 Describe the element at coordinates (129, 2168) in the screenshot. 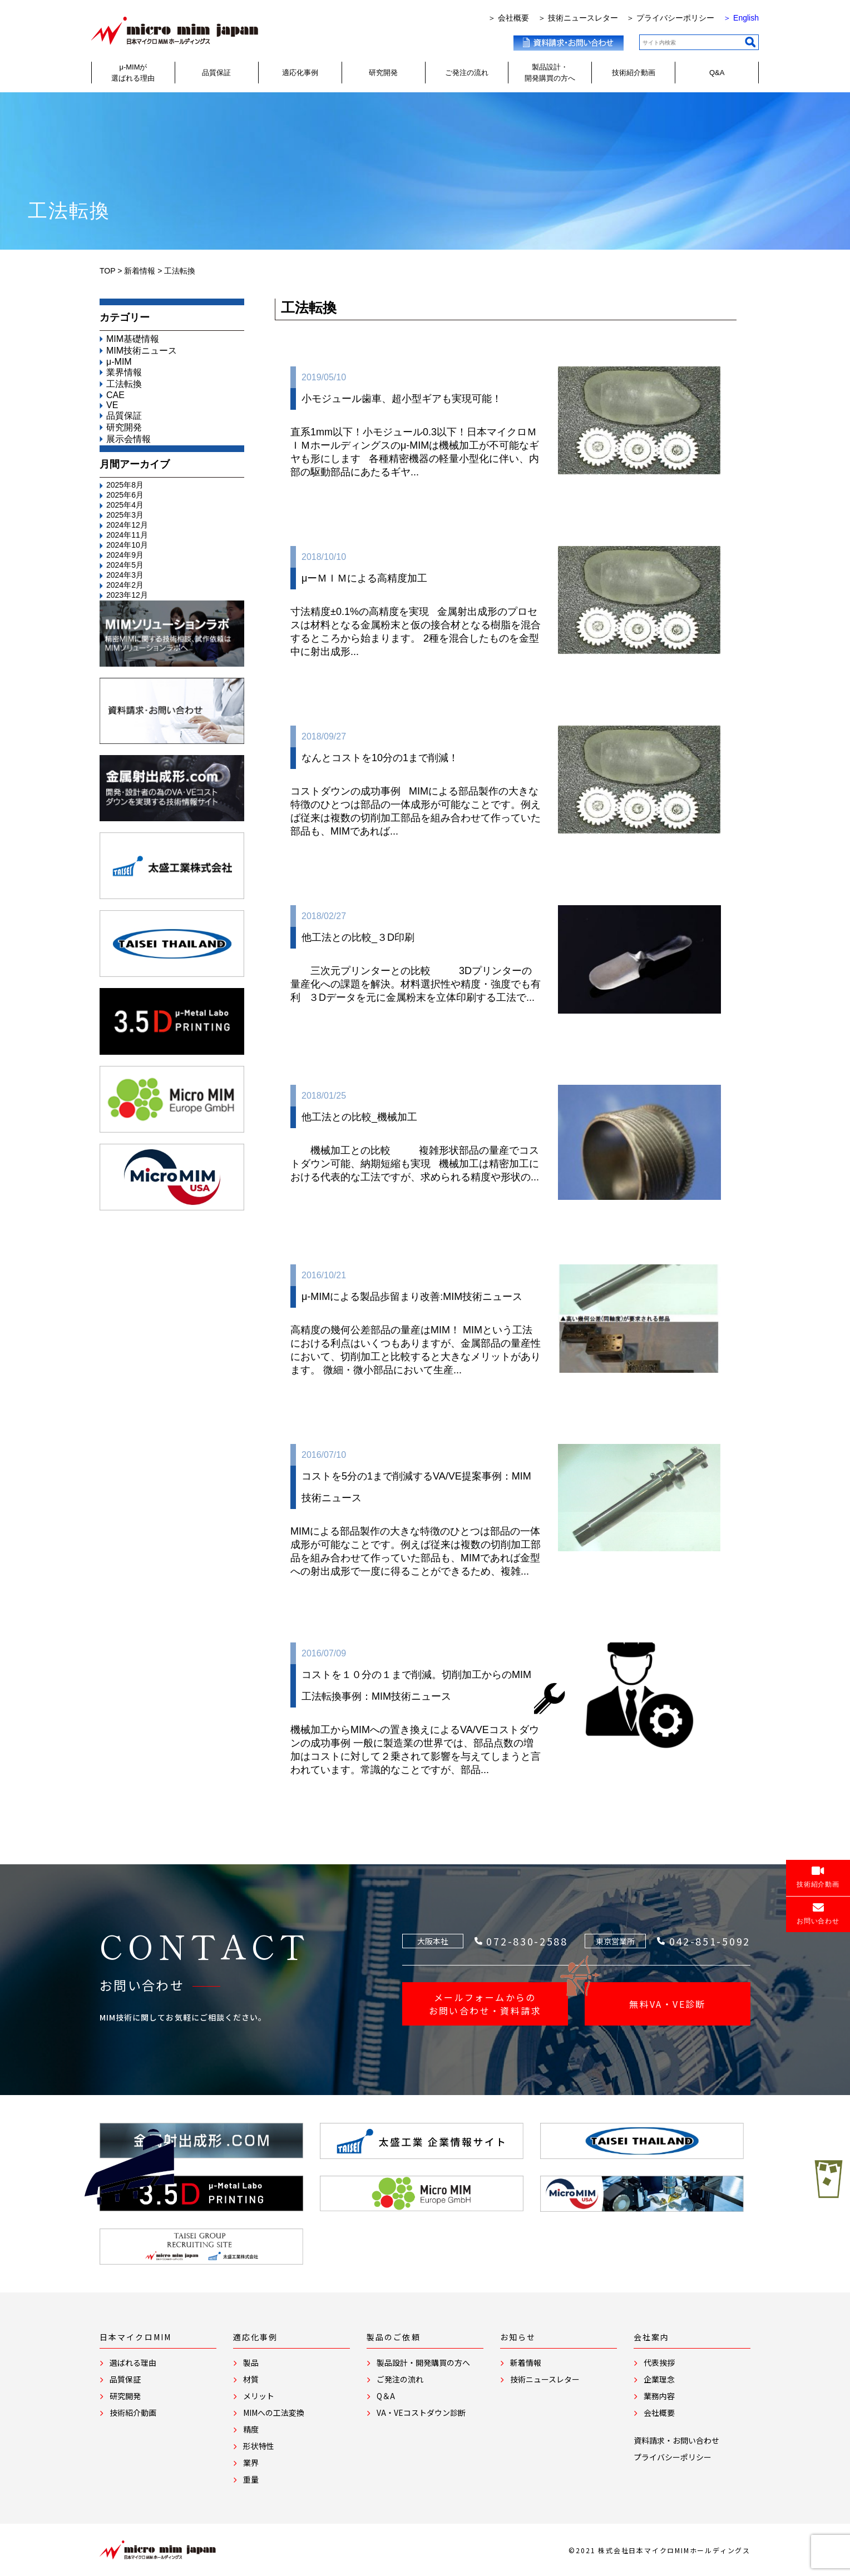

I see `access flight or travel features` at that location.